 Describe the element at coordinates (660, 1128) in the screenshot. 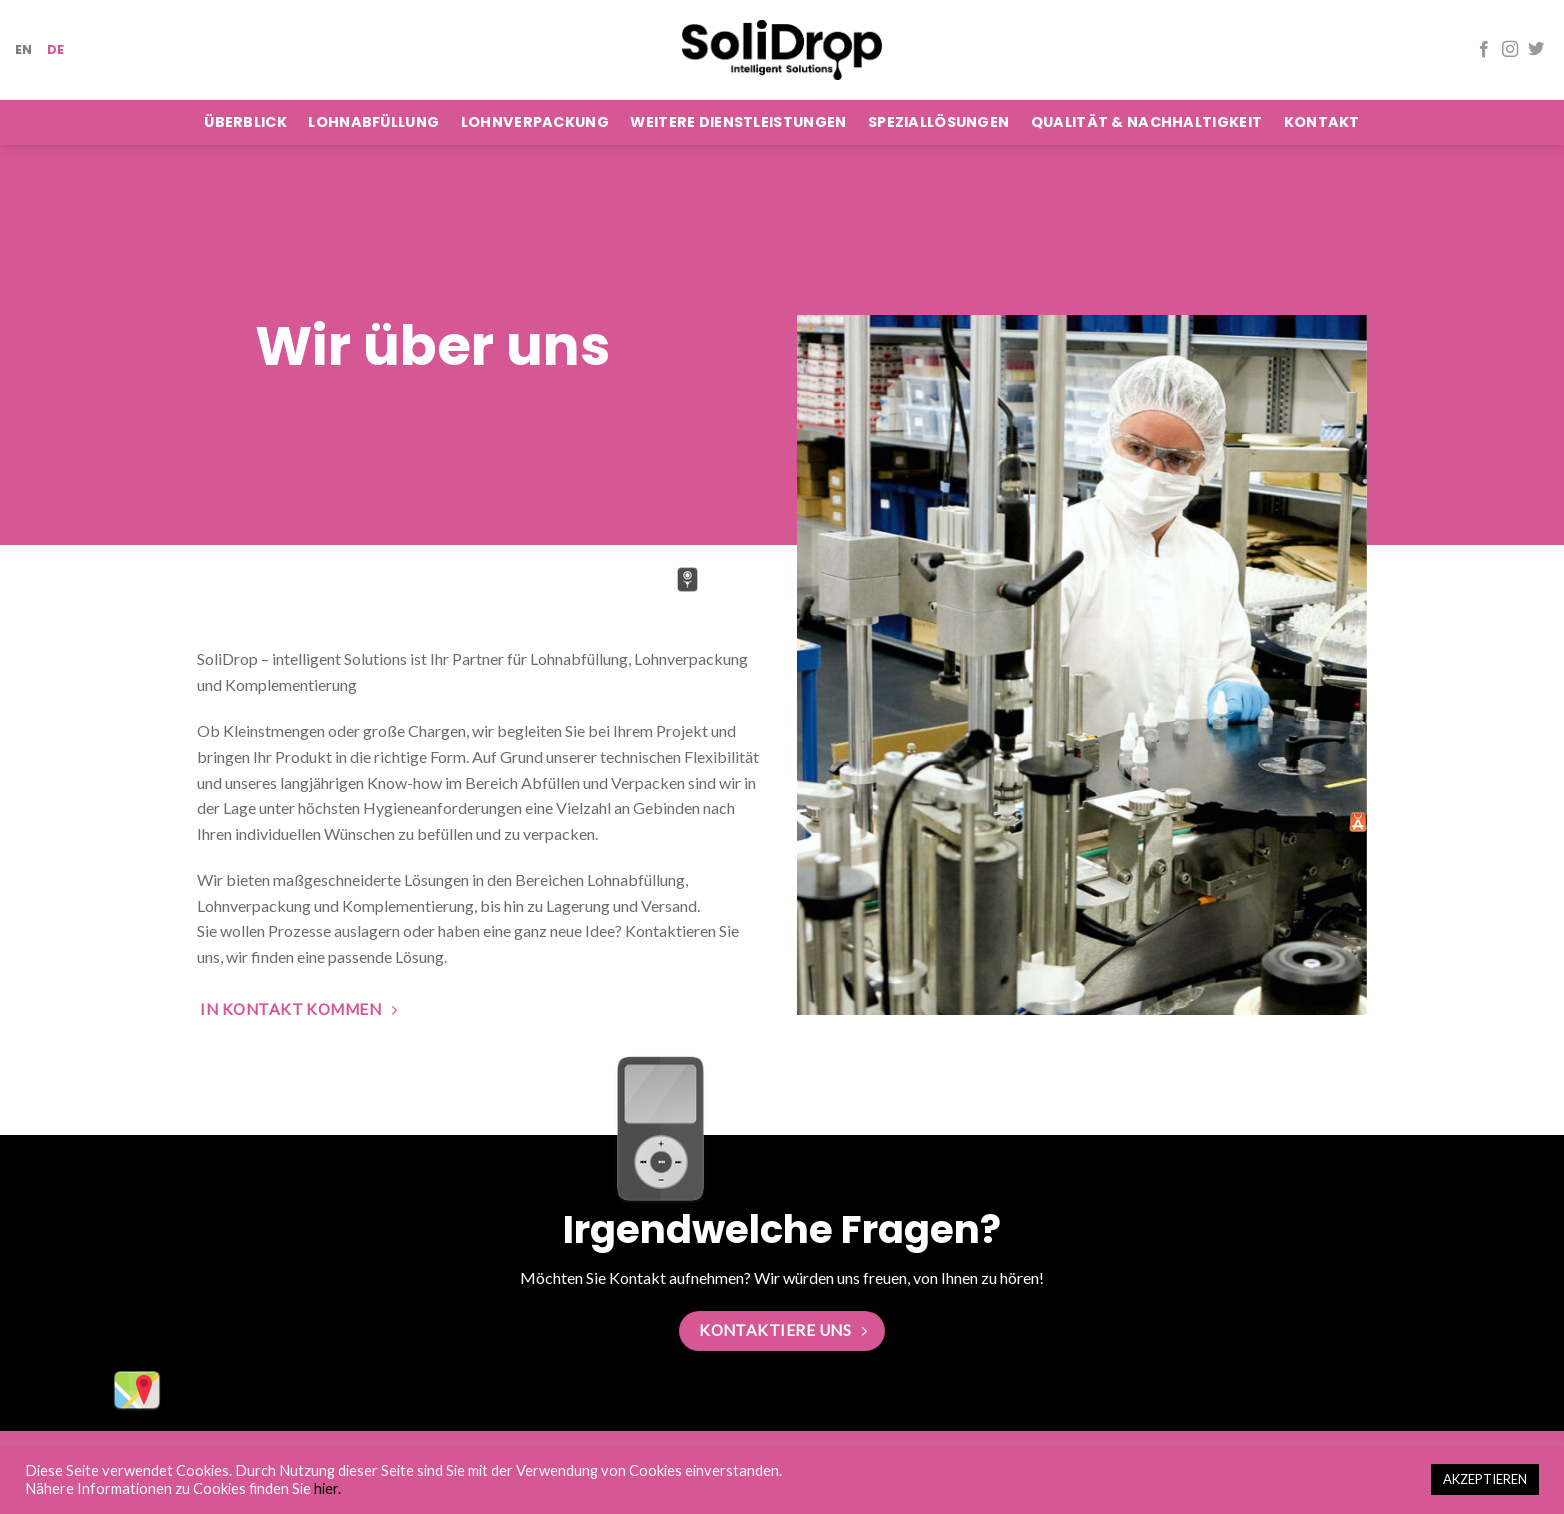

I see `indicates a connected multimedia player device` at that location.